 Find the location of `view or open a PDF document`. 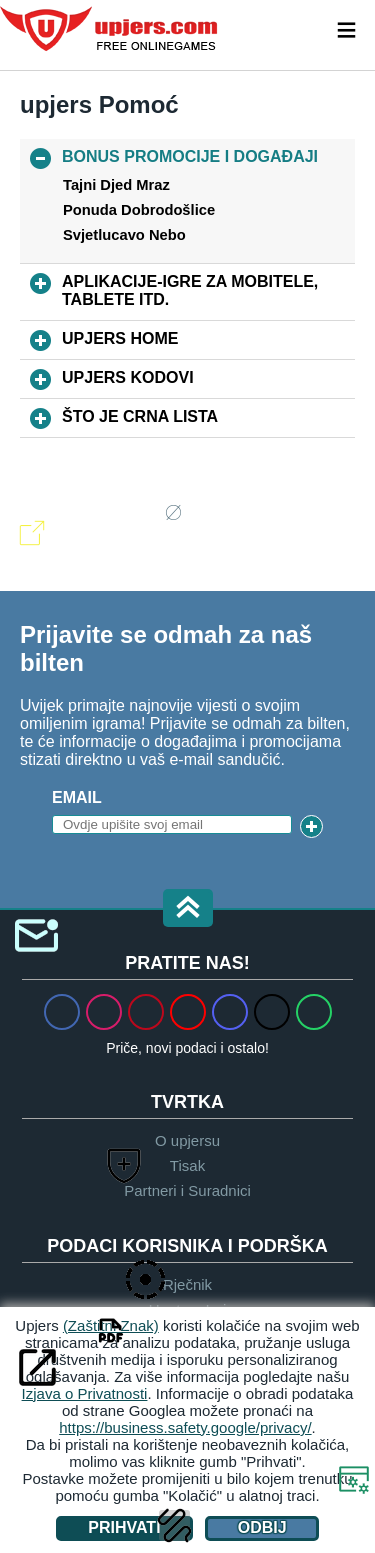

view or open a PDF document is located at coordinates (110, 1331).